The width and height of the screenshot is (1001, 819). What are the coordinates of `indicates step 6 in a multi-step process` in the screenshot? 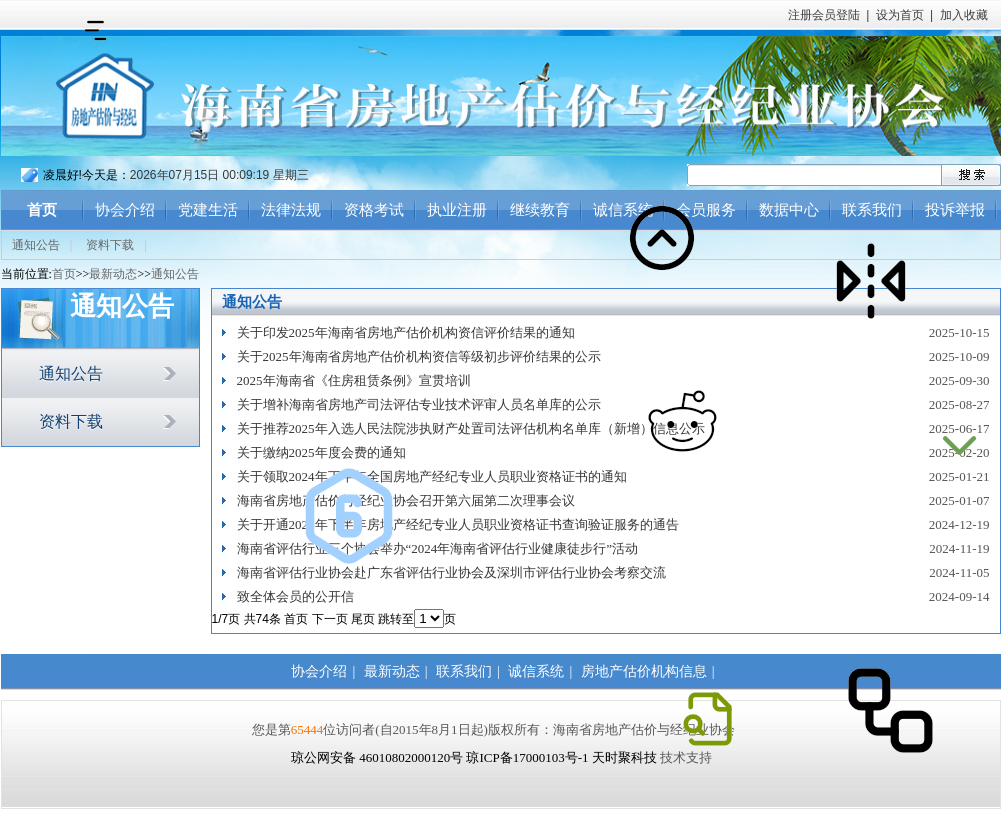 It's located at (349, 516).